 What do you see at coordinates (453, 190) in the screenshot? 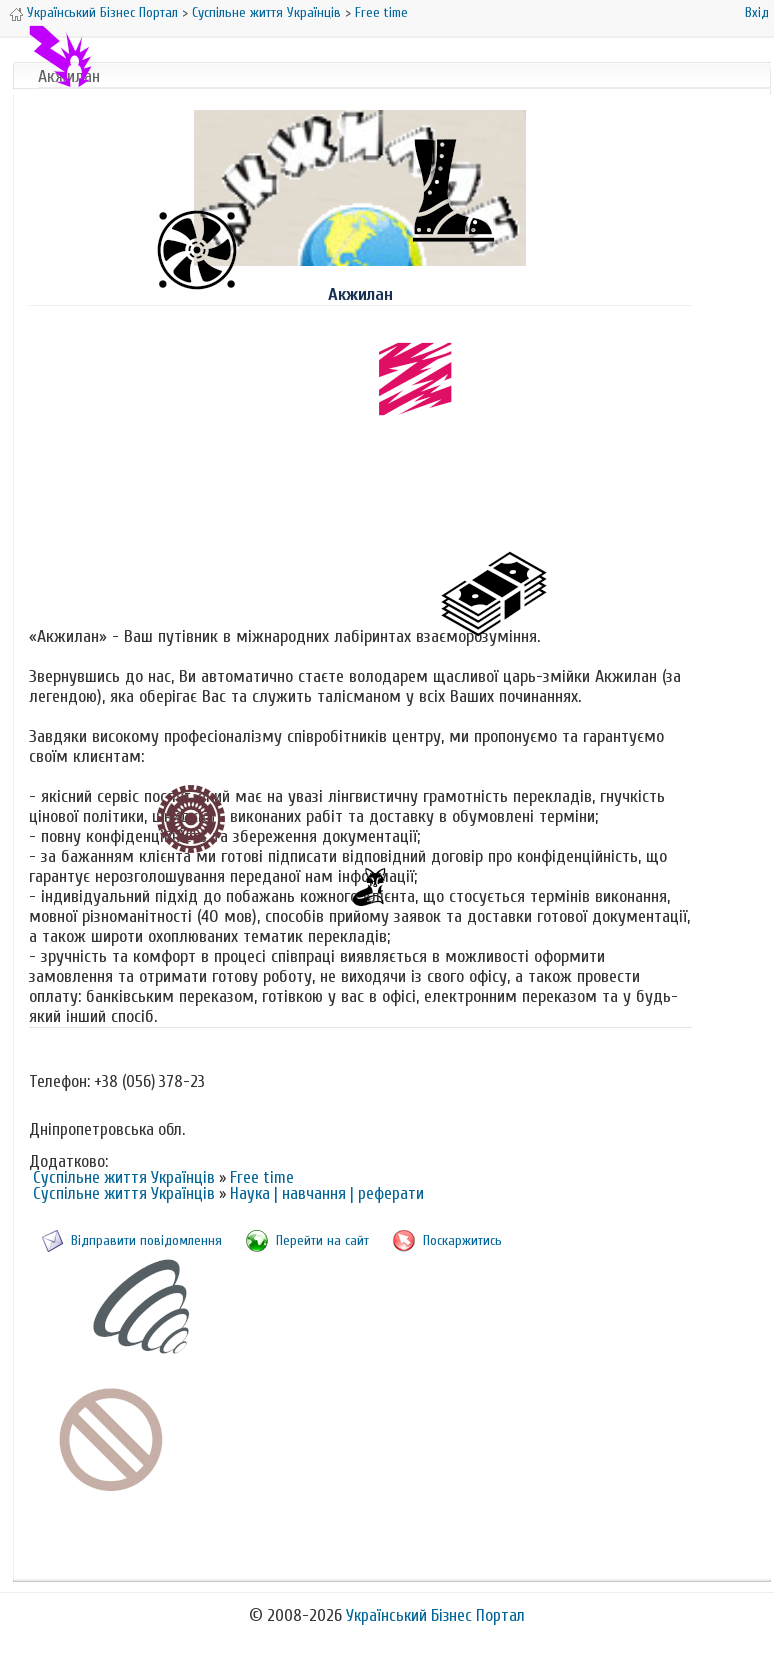
I see `equip armor boots to your character` at bounding box center [453, 190].